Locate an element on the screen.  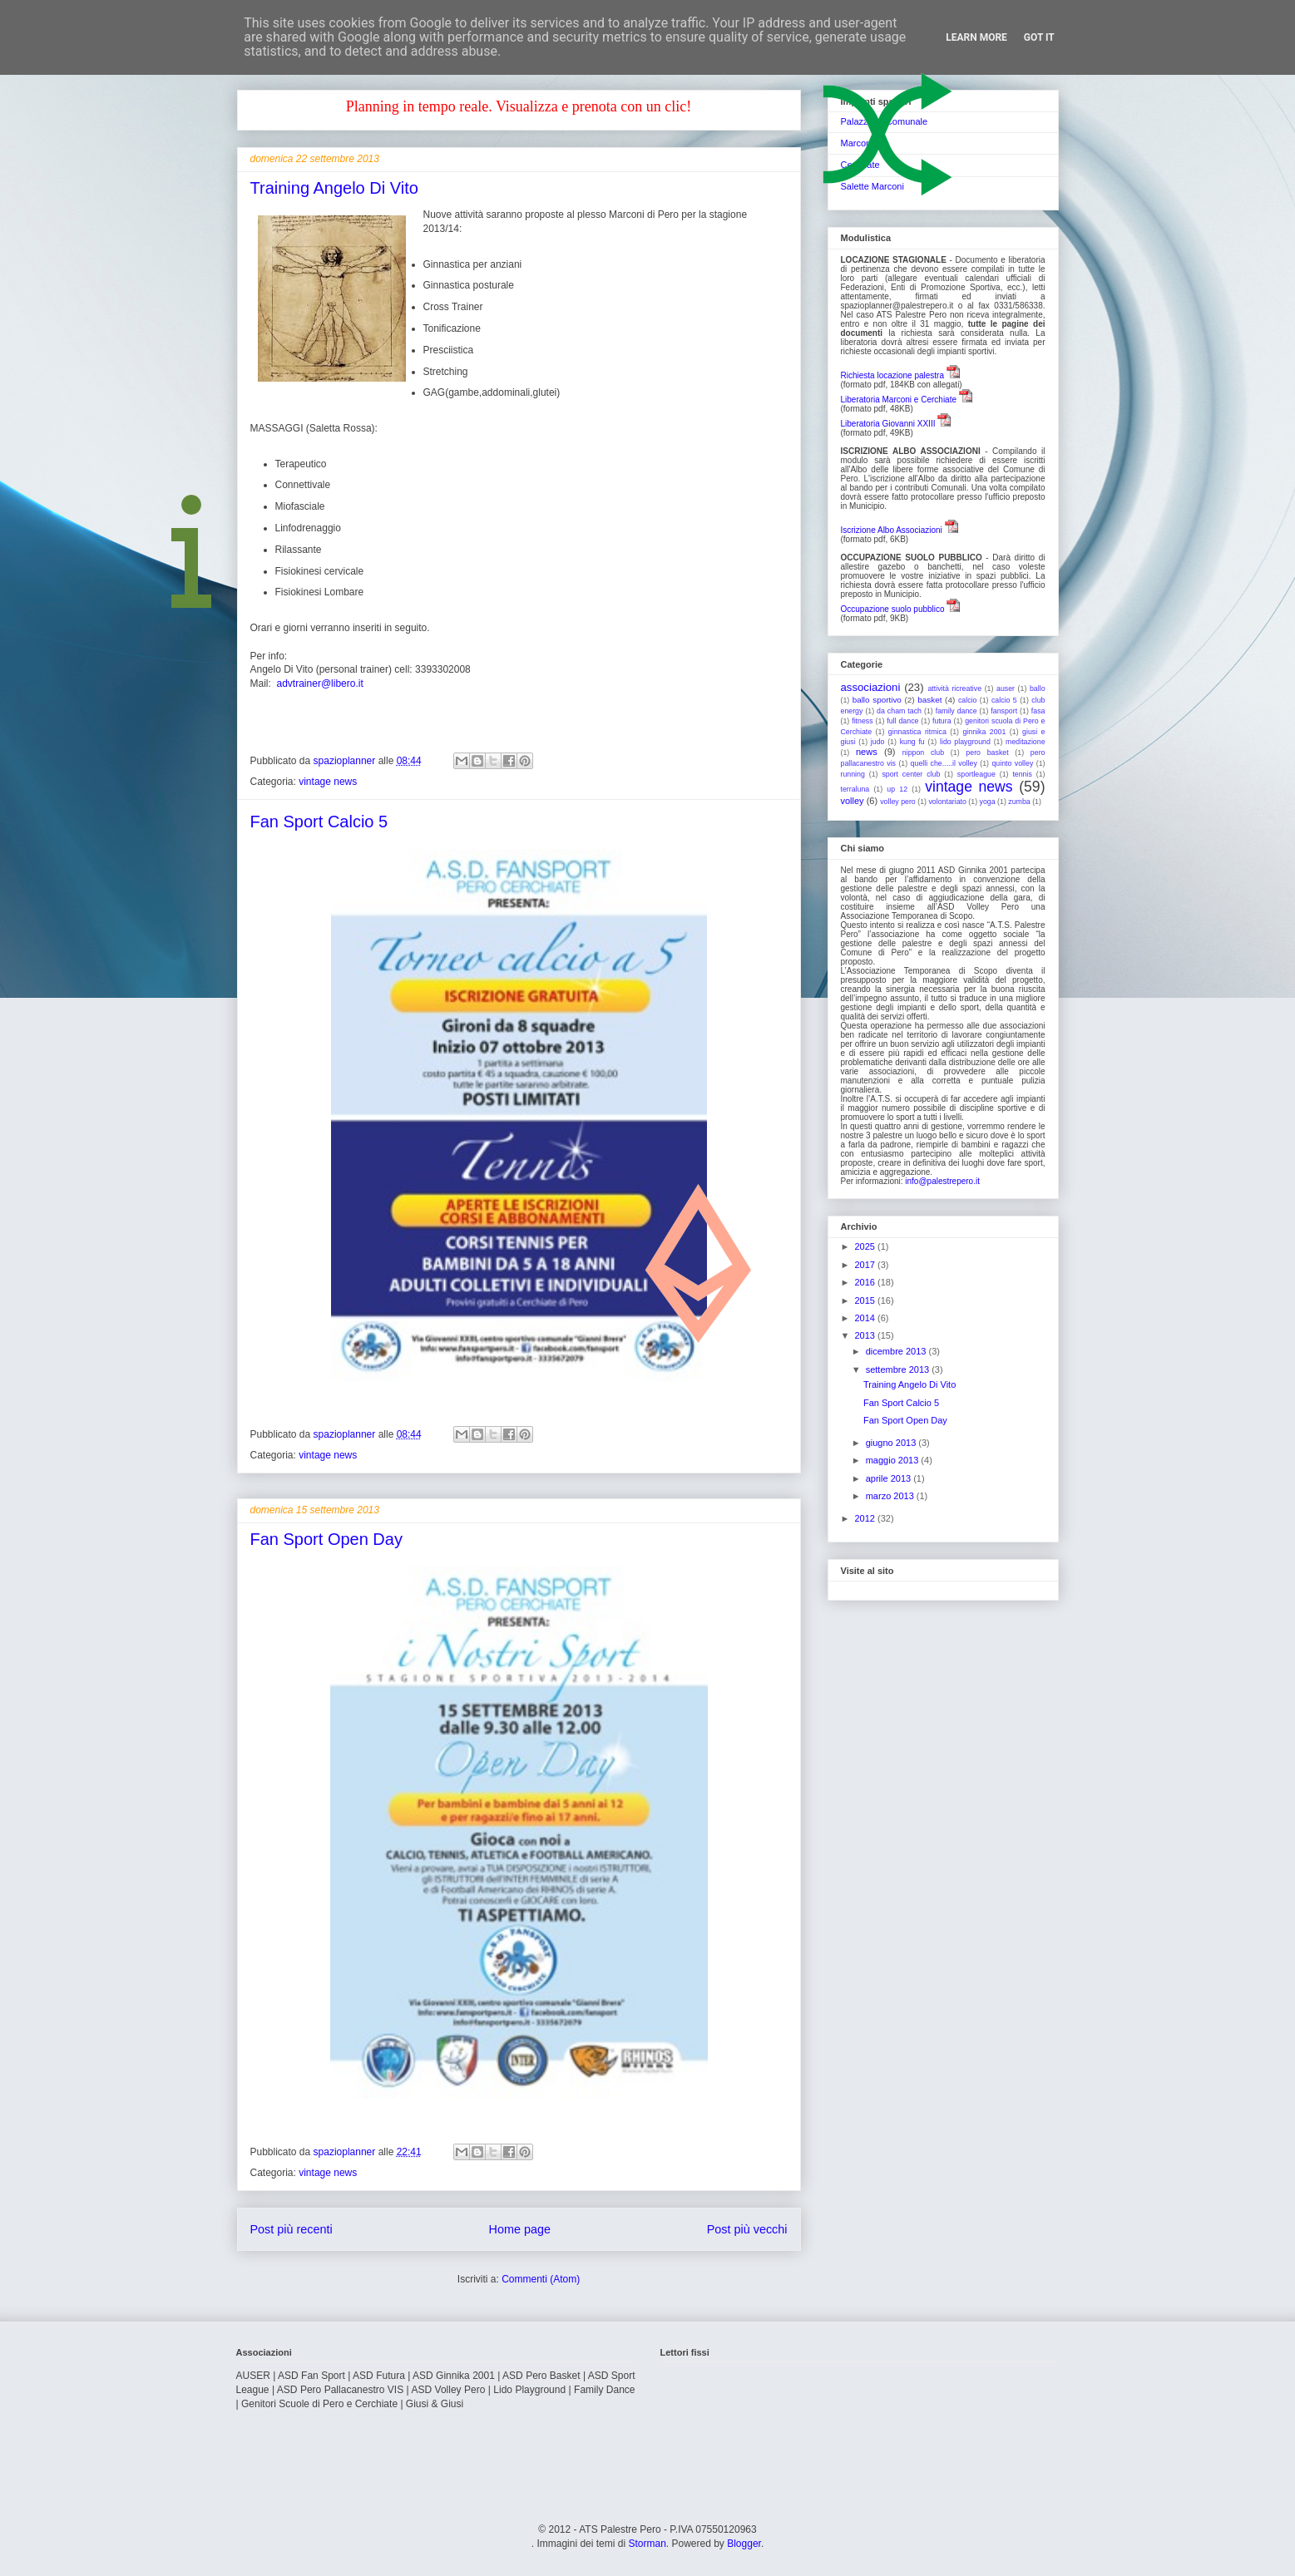
view ethereum wallet balance is located at coordinates (698, 1263).